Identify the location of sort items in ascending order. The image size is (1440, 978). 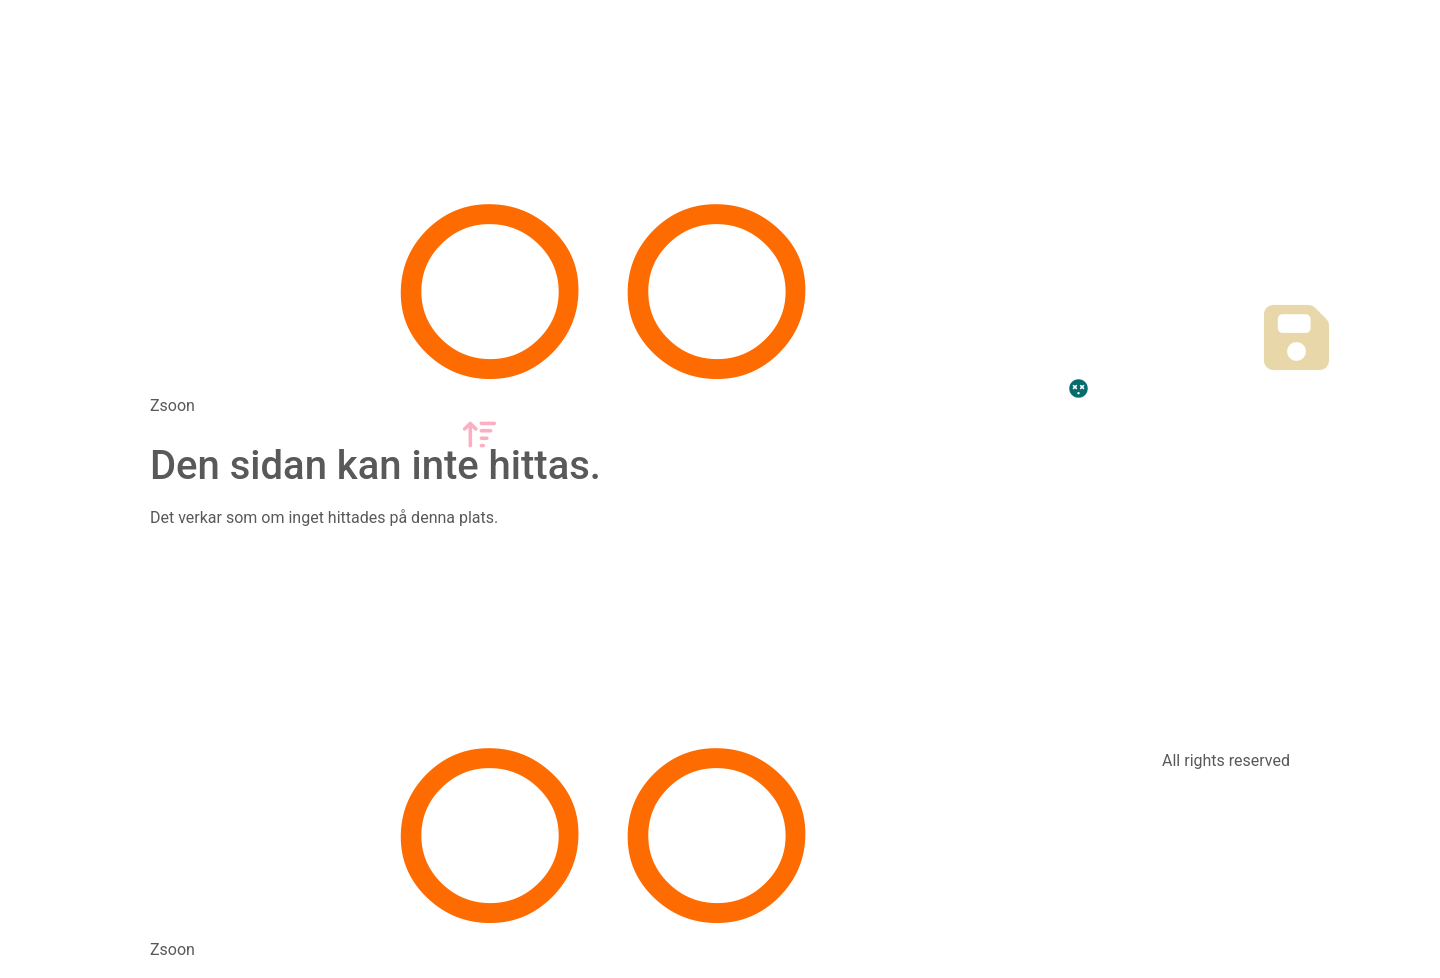
(479, 434).